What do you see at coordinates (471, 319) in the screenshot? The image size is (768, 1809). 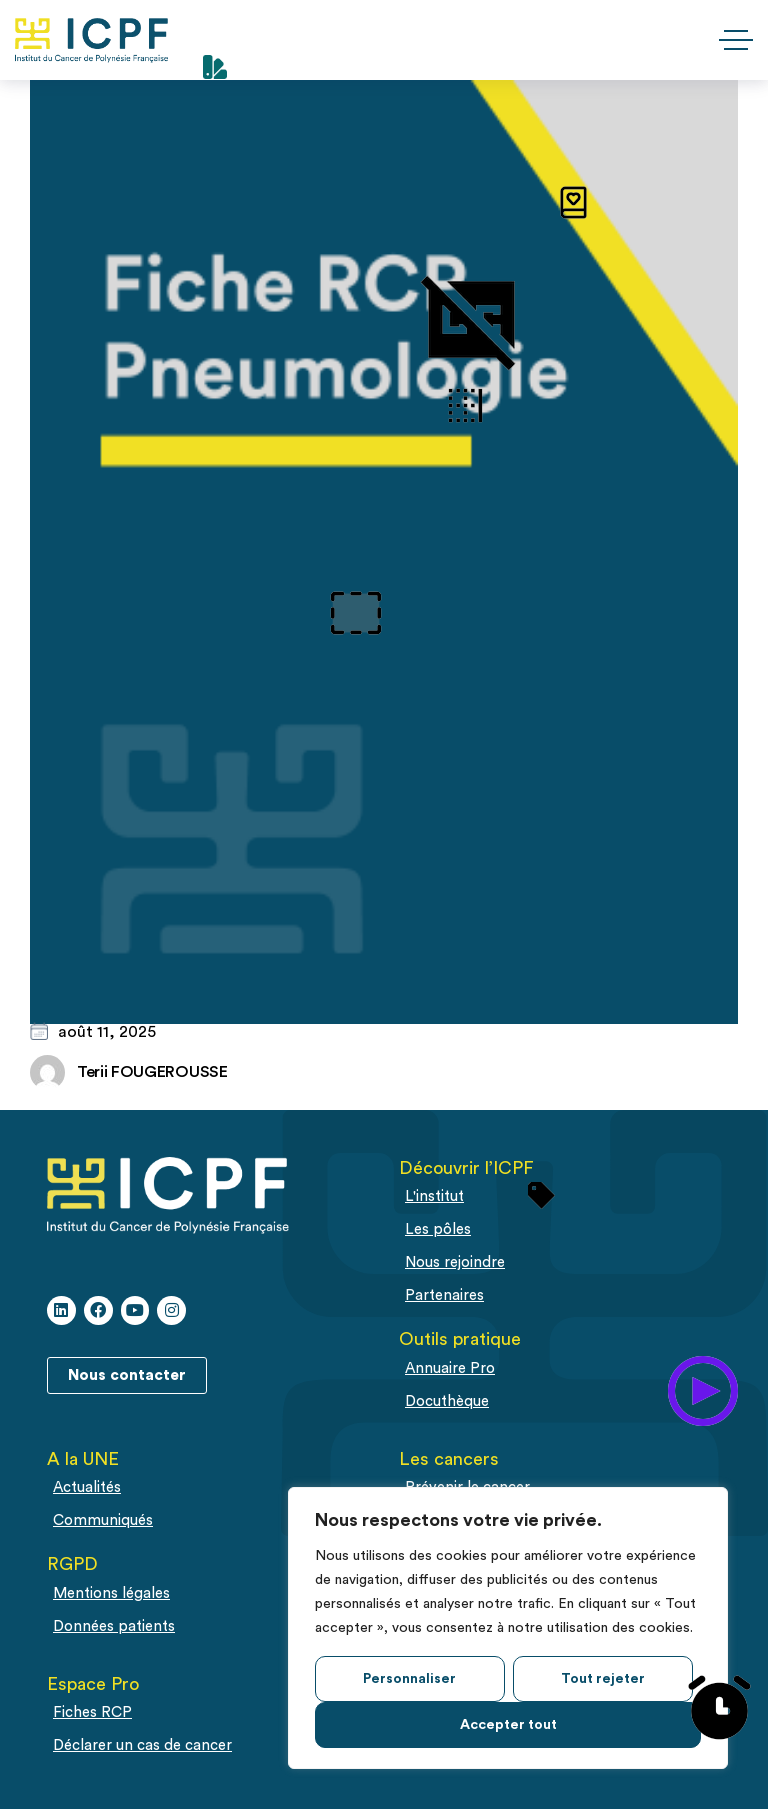 I see `closed captions are disabled` at bounding box center [471, 319].